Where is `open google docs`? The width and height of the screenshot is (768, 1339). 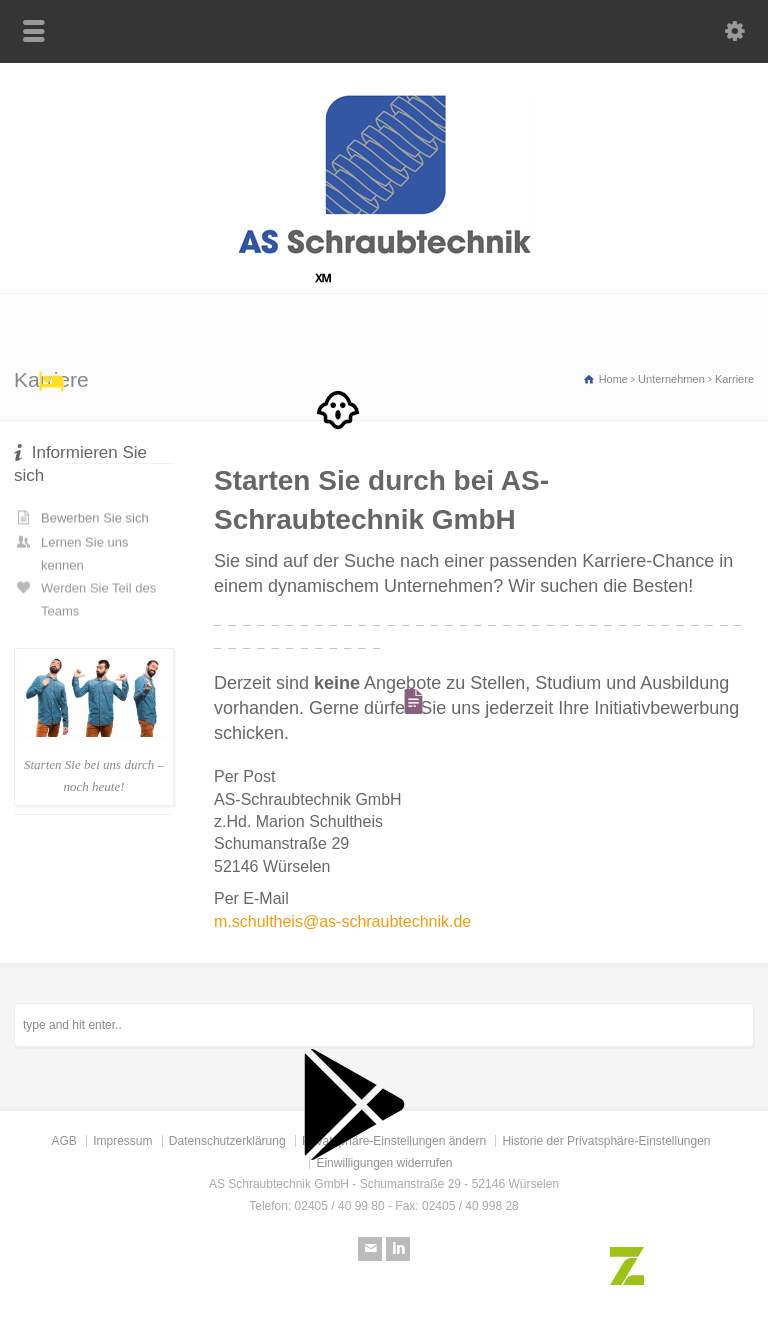
open google docs is located at coordinates (413, 701).